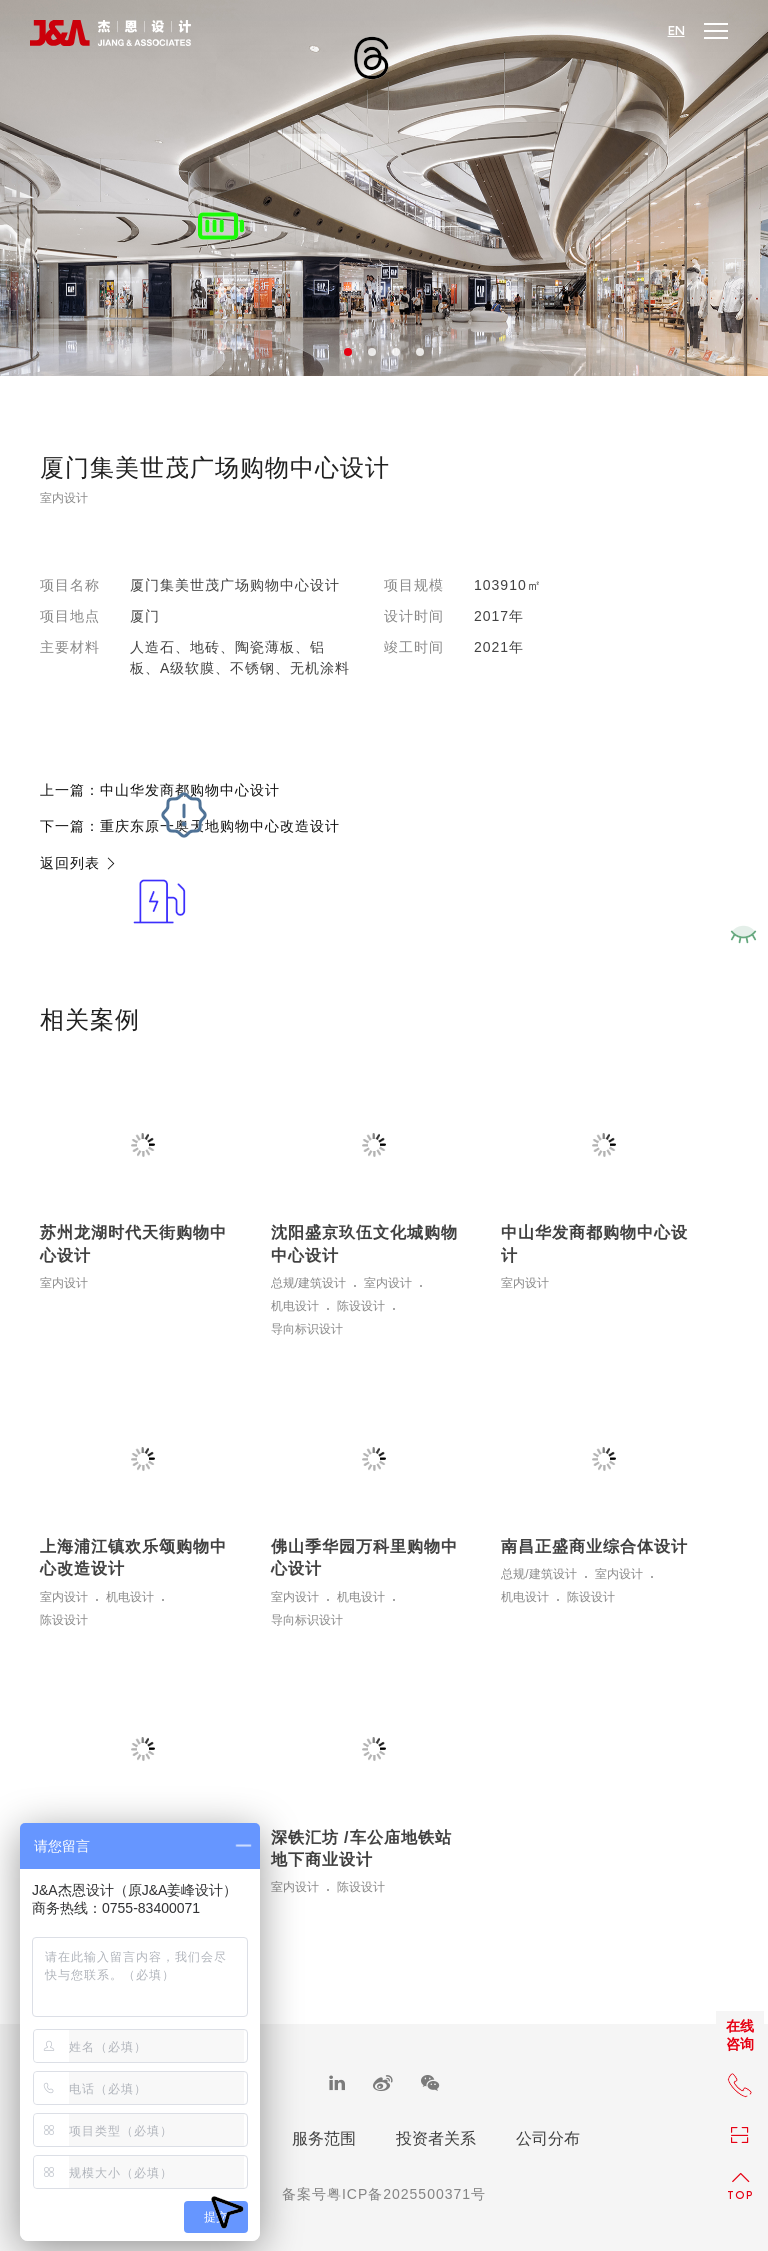 The height and width of the screenshot is (2251, 768). What do you see at coordinates (743, 934) in the screenshot?
I see `hide password or sensitive content` at bounding box center [743, 934].